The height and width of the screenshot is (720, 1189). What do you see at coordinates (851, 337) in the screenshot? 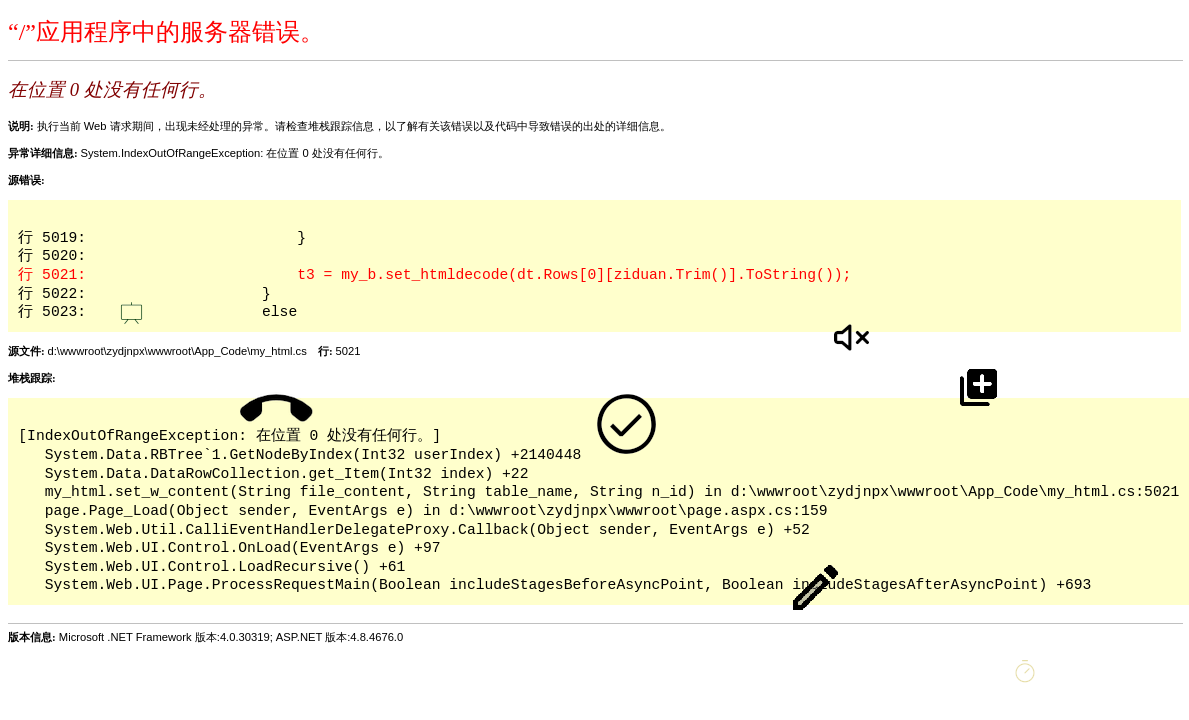
I see `mute audio or sound` at bounding box center [851, 337].